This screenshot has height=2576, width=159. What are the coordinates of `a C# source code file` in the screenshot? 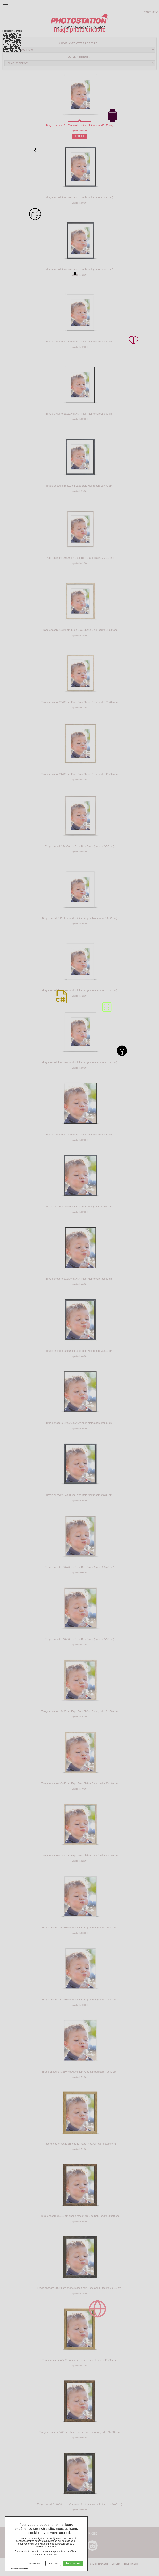 It's located at (62, 997).